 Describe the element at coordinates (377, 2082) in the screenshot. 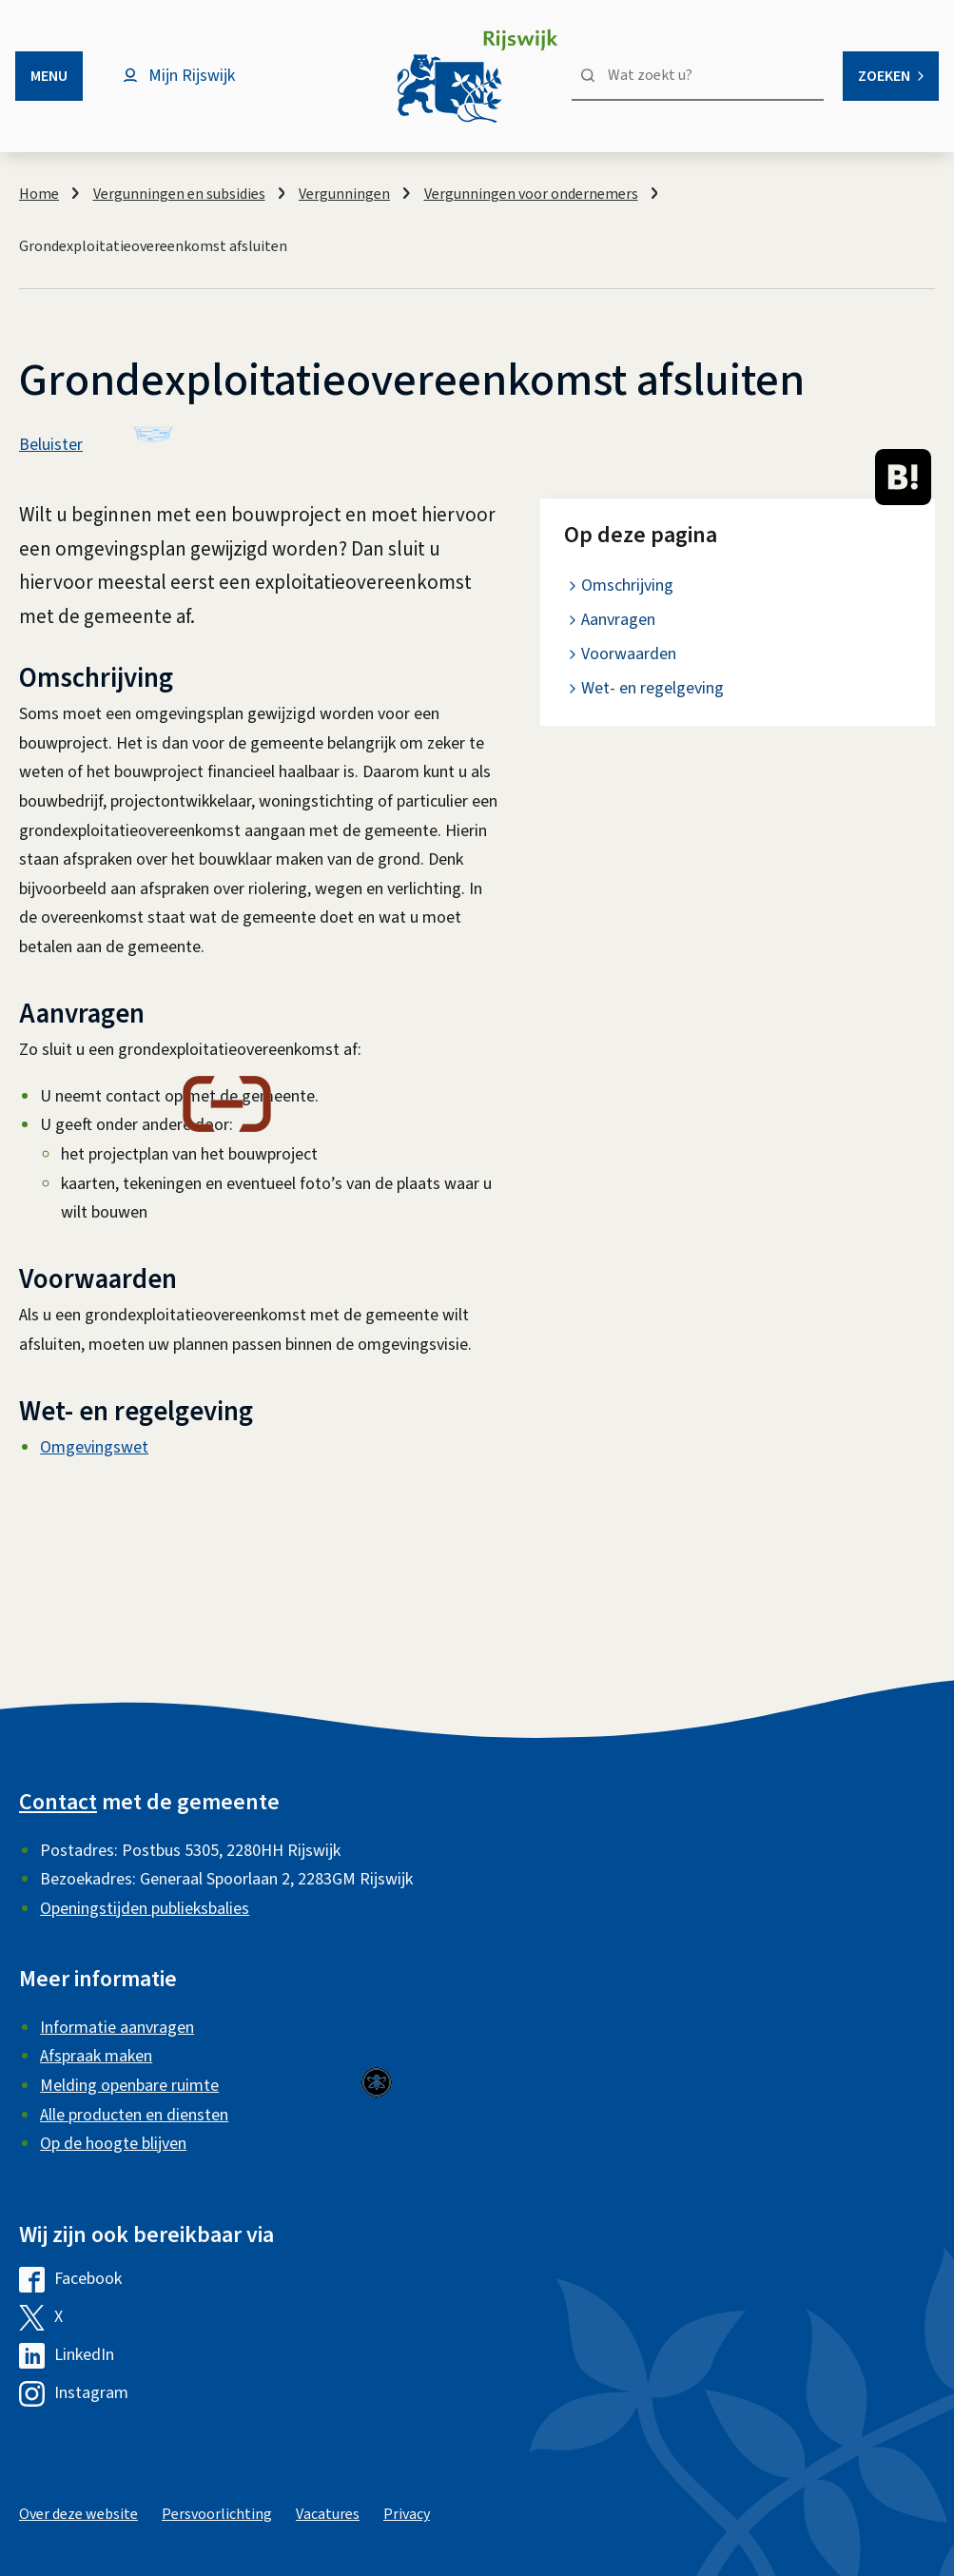

I see `HiveMQ brand logo` at that location.